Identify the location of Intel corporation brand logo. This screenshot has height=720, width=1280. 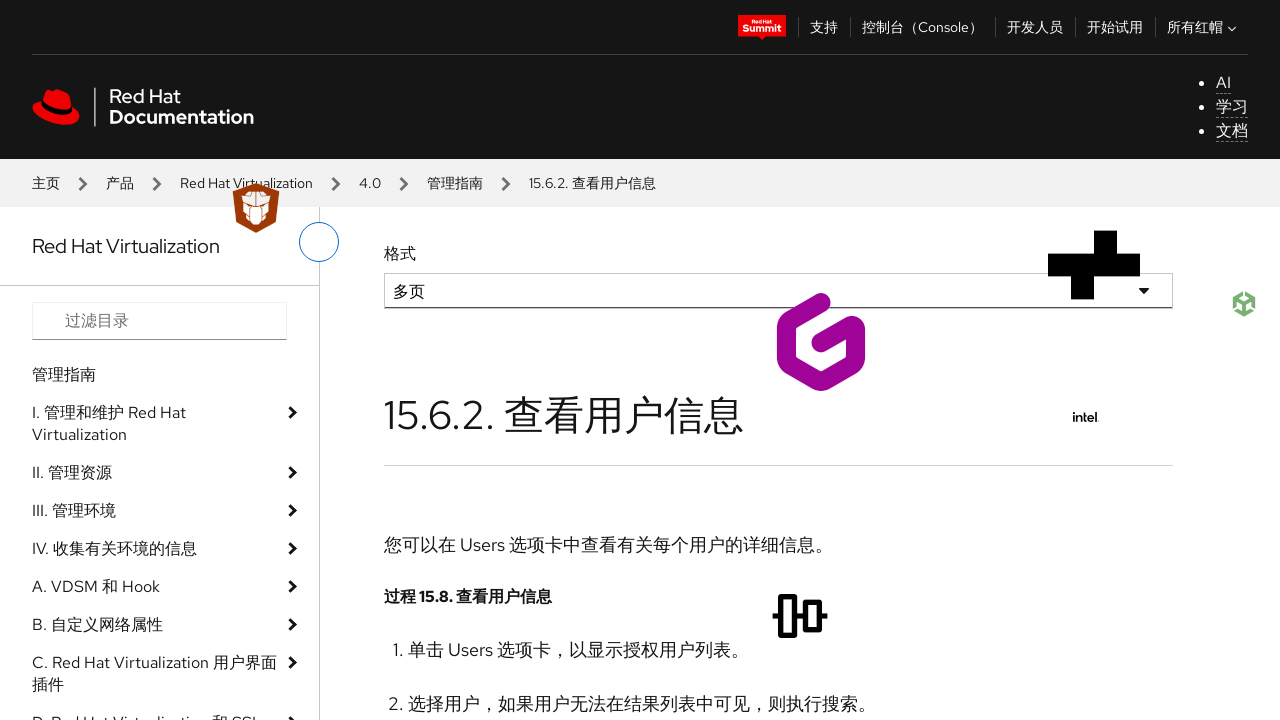
(1086, 417).